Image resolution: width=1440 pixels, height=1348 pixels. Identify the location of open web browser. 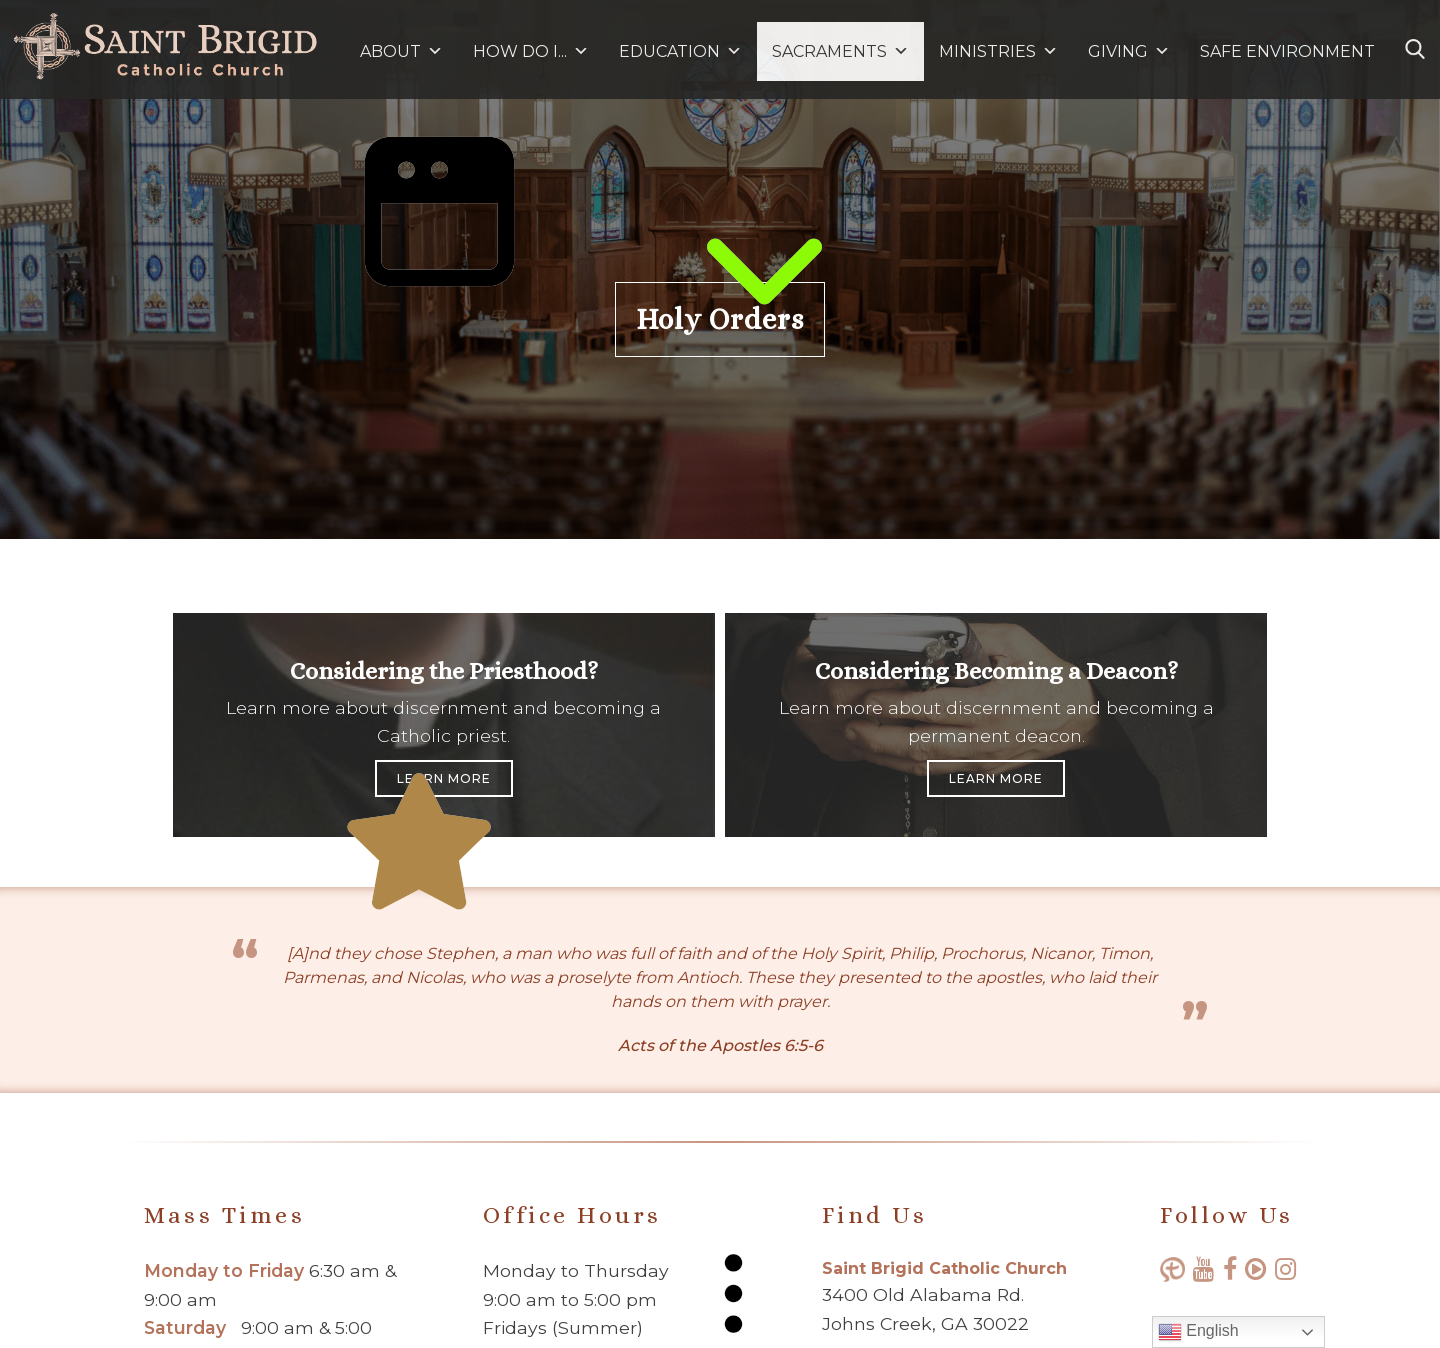
(439, 211).